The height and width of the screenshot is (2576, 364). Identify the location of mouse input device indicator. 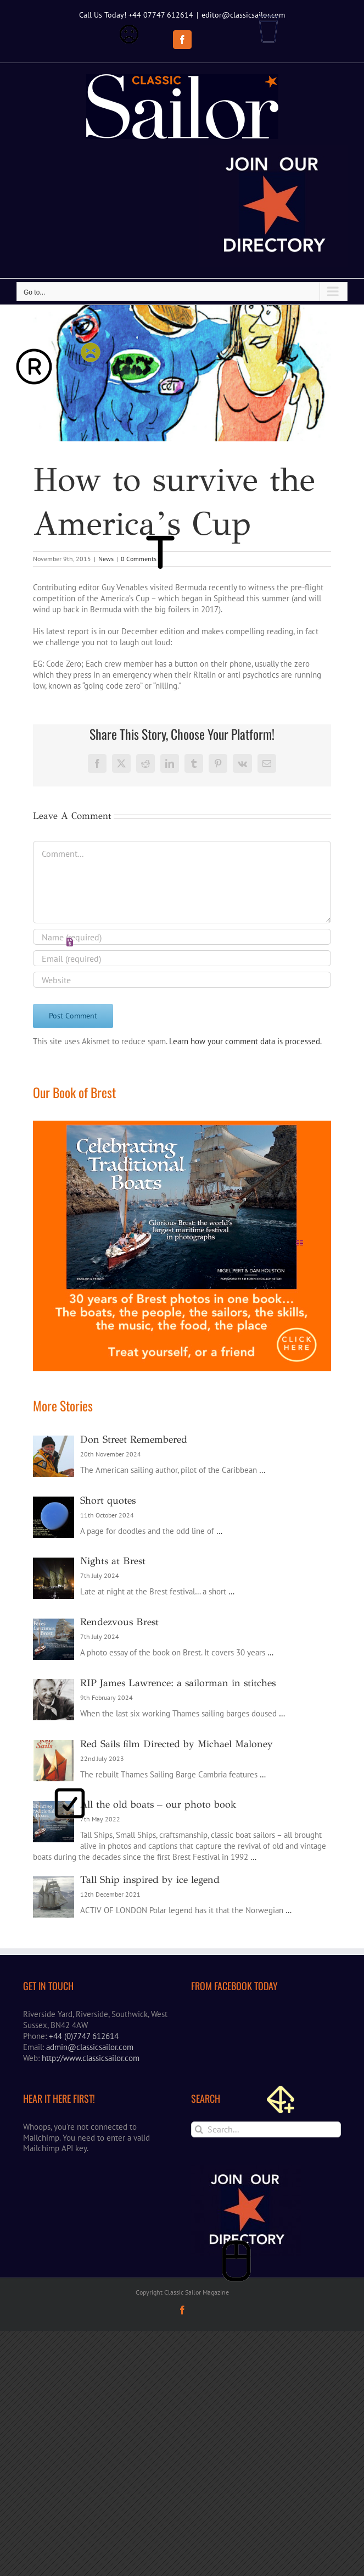
(236, 2261).